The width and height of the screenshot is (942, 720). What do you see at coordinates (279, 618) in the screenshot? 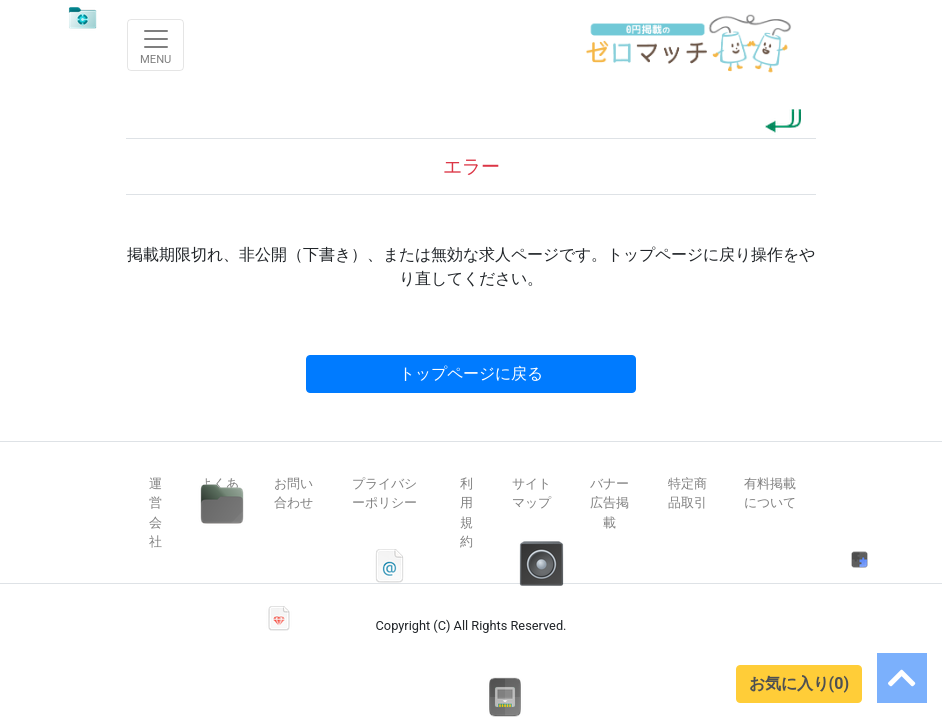
I see `a ruby programming language source file` at bounding box center [279, 618].